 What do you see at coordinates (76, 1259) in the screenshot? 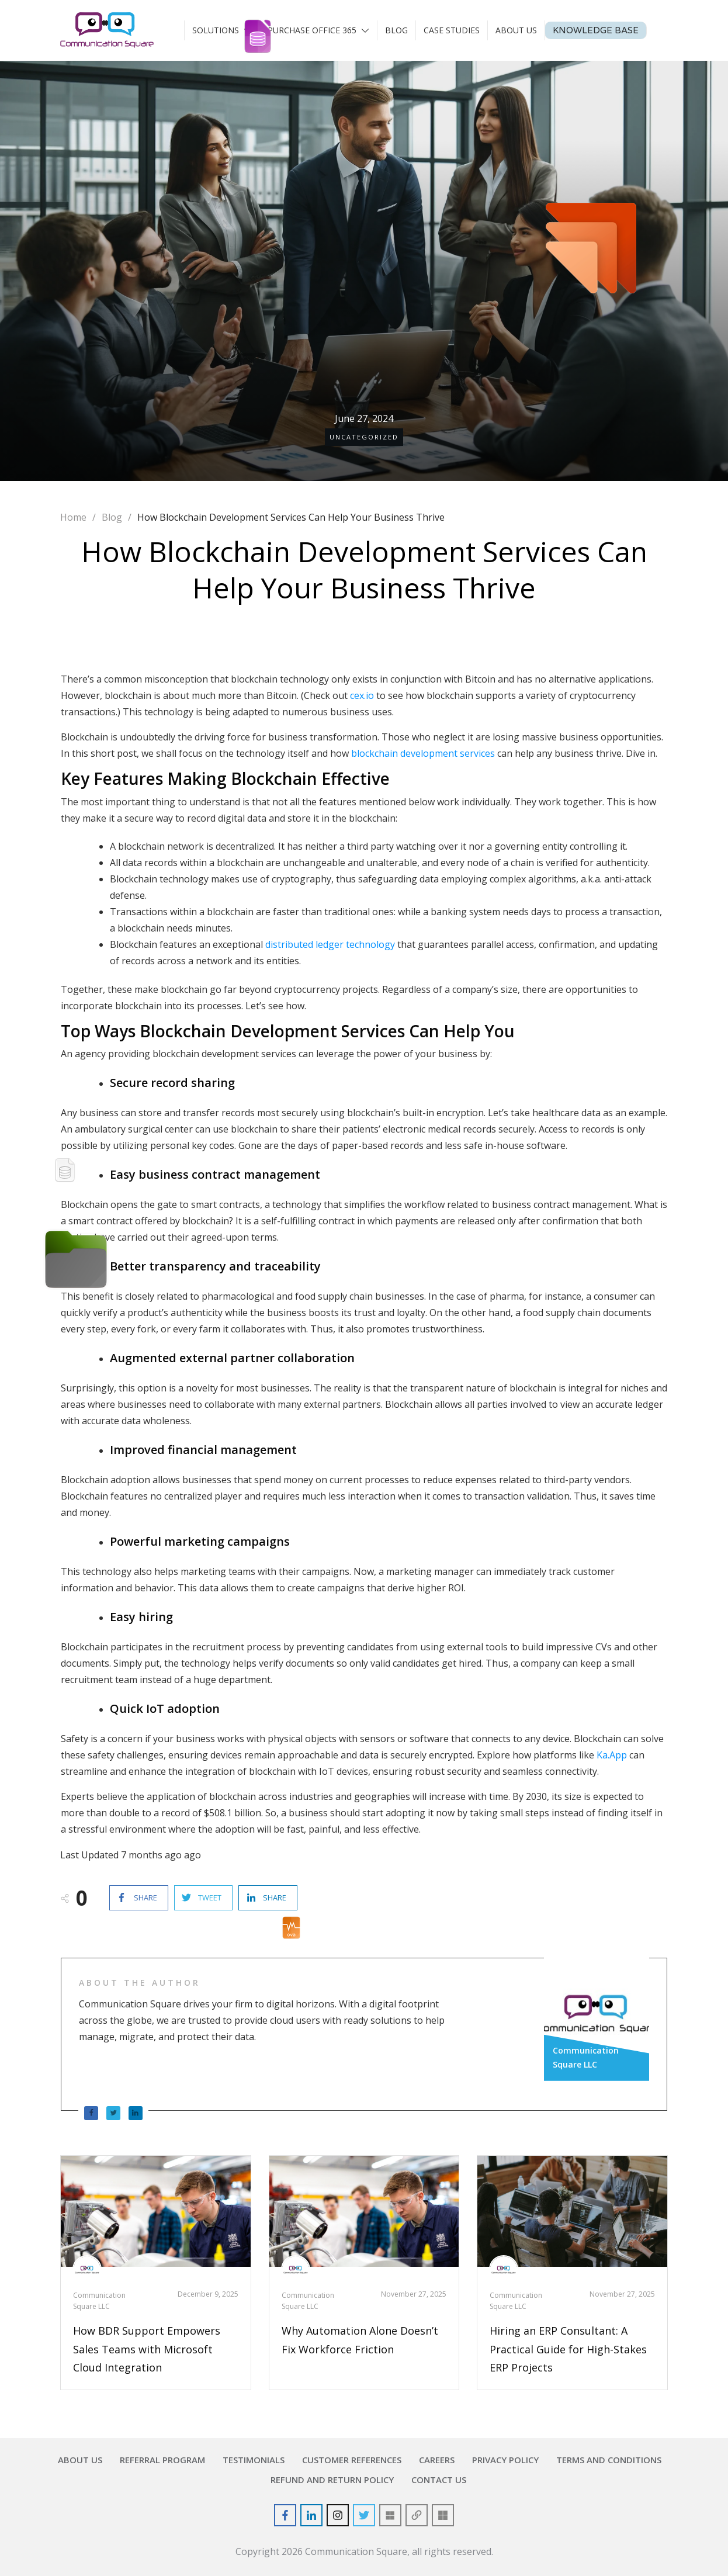
I see `drop file here to move into folder` at bounding box center [76, 1259].